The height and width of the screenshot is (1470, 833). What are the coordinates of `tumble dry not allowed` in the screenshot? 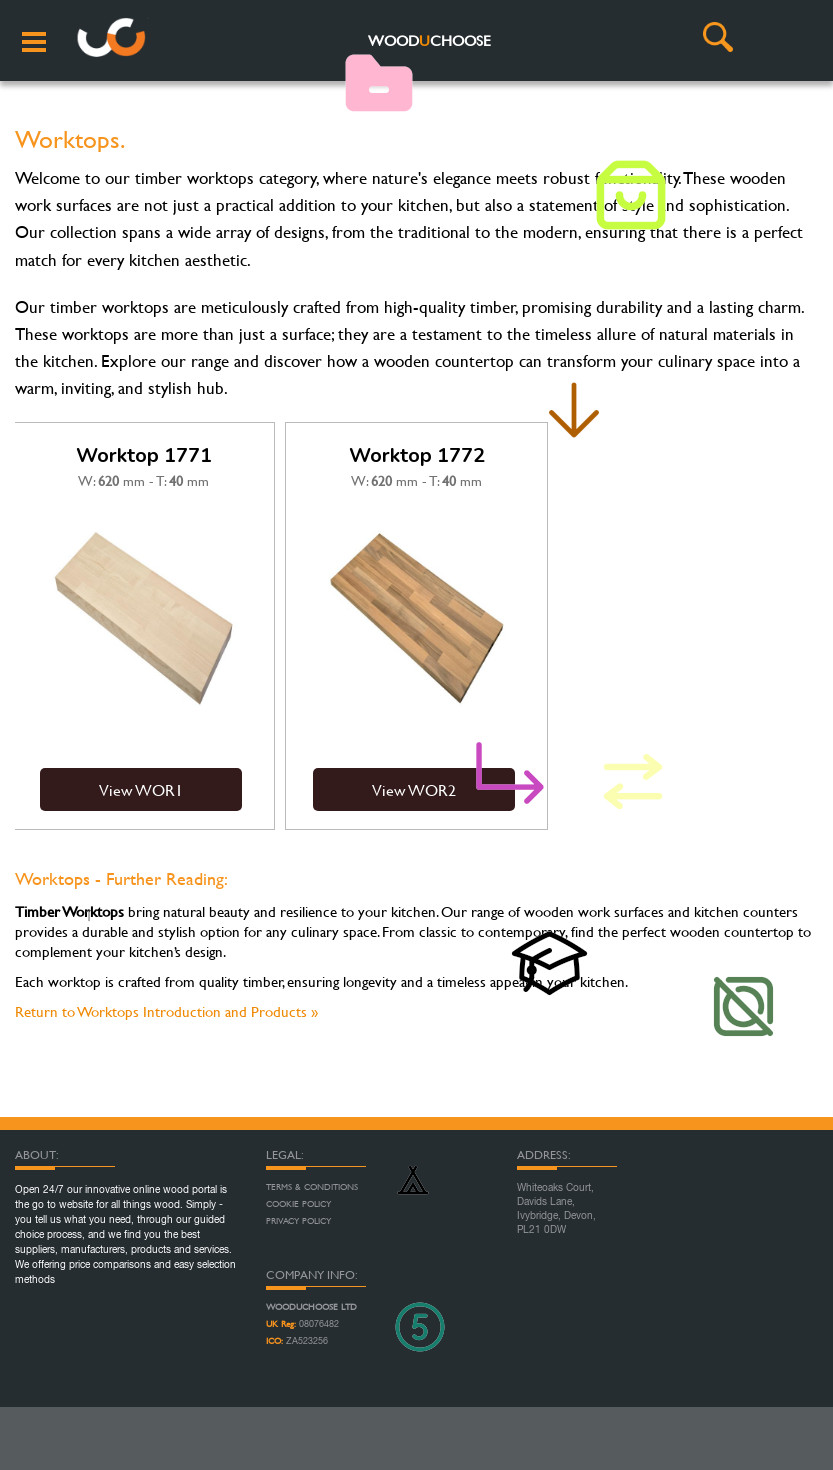 It's located at (743, 1006).